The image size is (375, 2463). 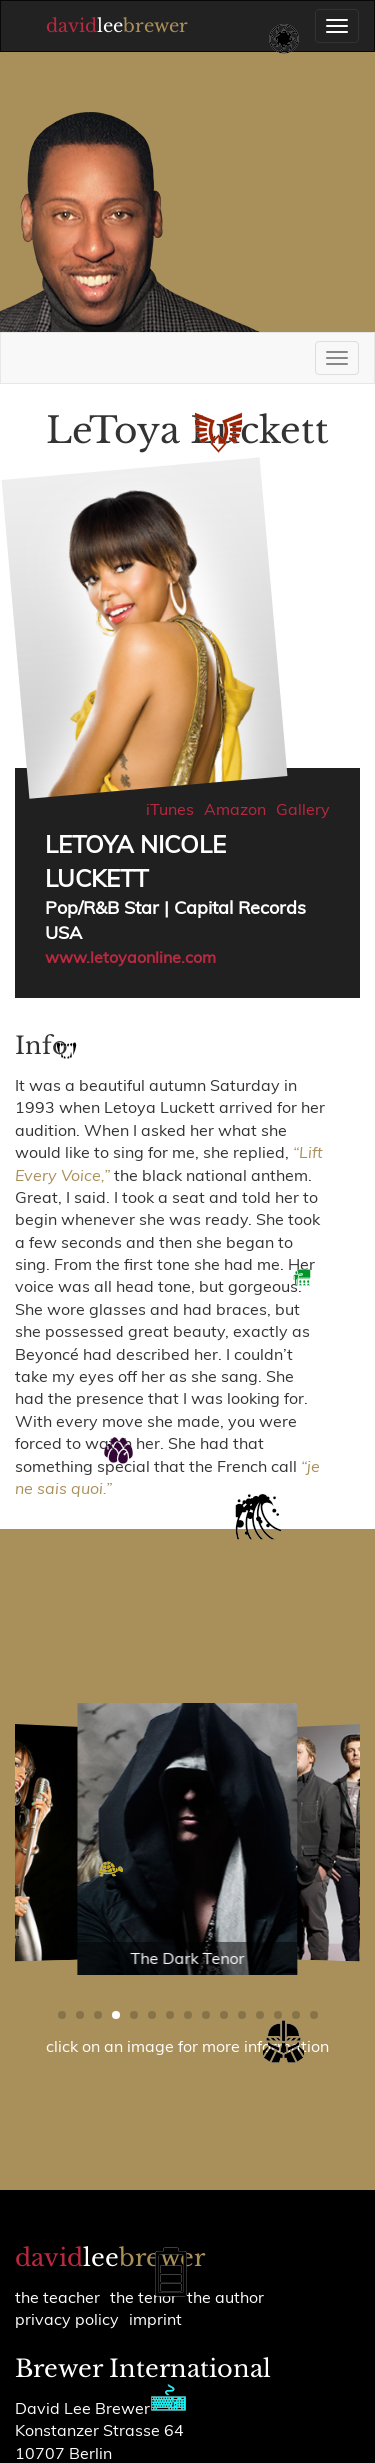 What do you see at coordinates (118, 1450) in the screenshot?
I see `indicates a nest or breeding area in gameplay` at bounding box center [118, 1450].